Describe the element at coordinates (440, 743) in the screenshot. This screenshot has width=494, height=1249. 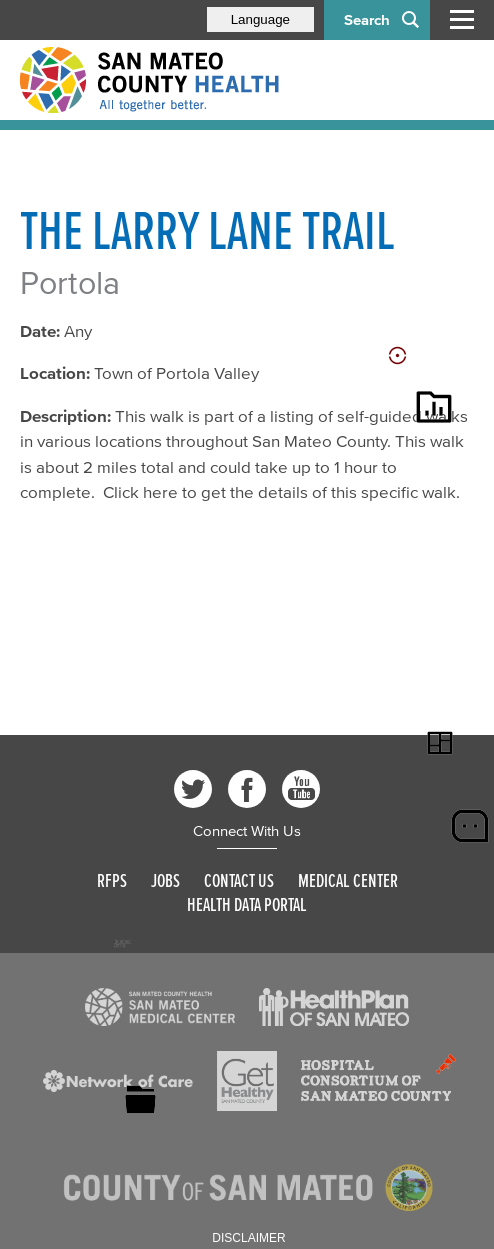
I see `switch to masonry grid layout` at that location.